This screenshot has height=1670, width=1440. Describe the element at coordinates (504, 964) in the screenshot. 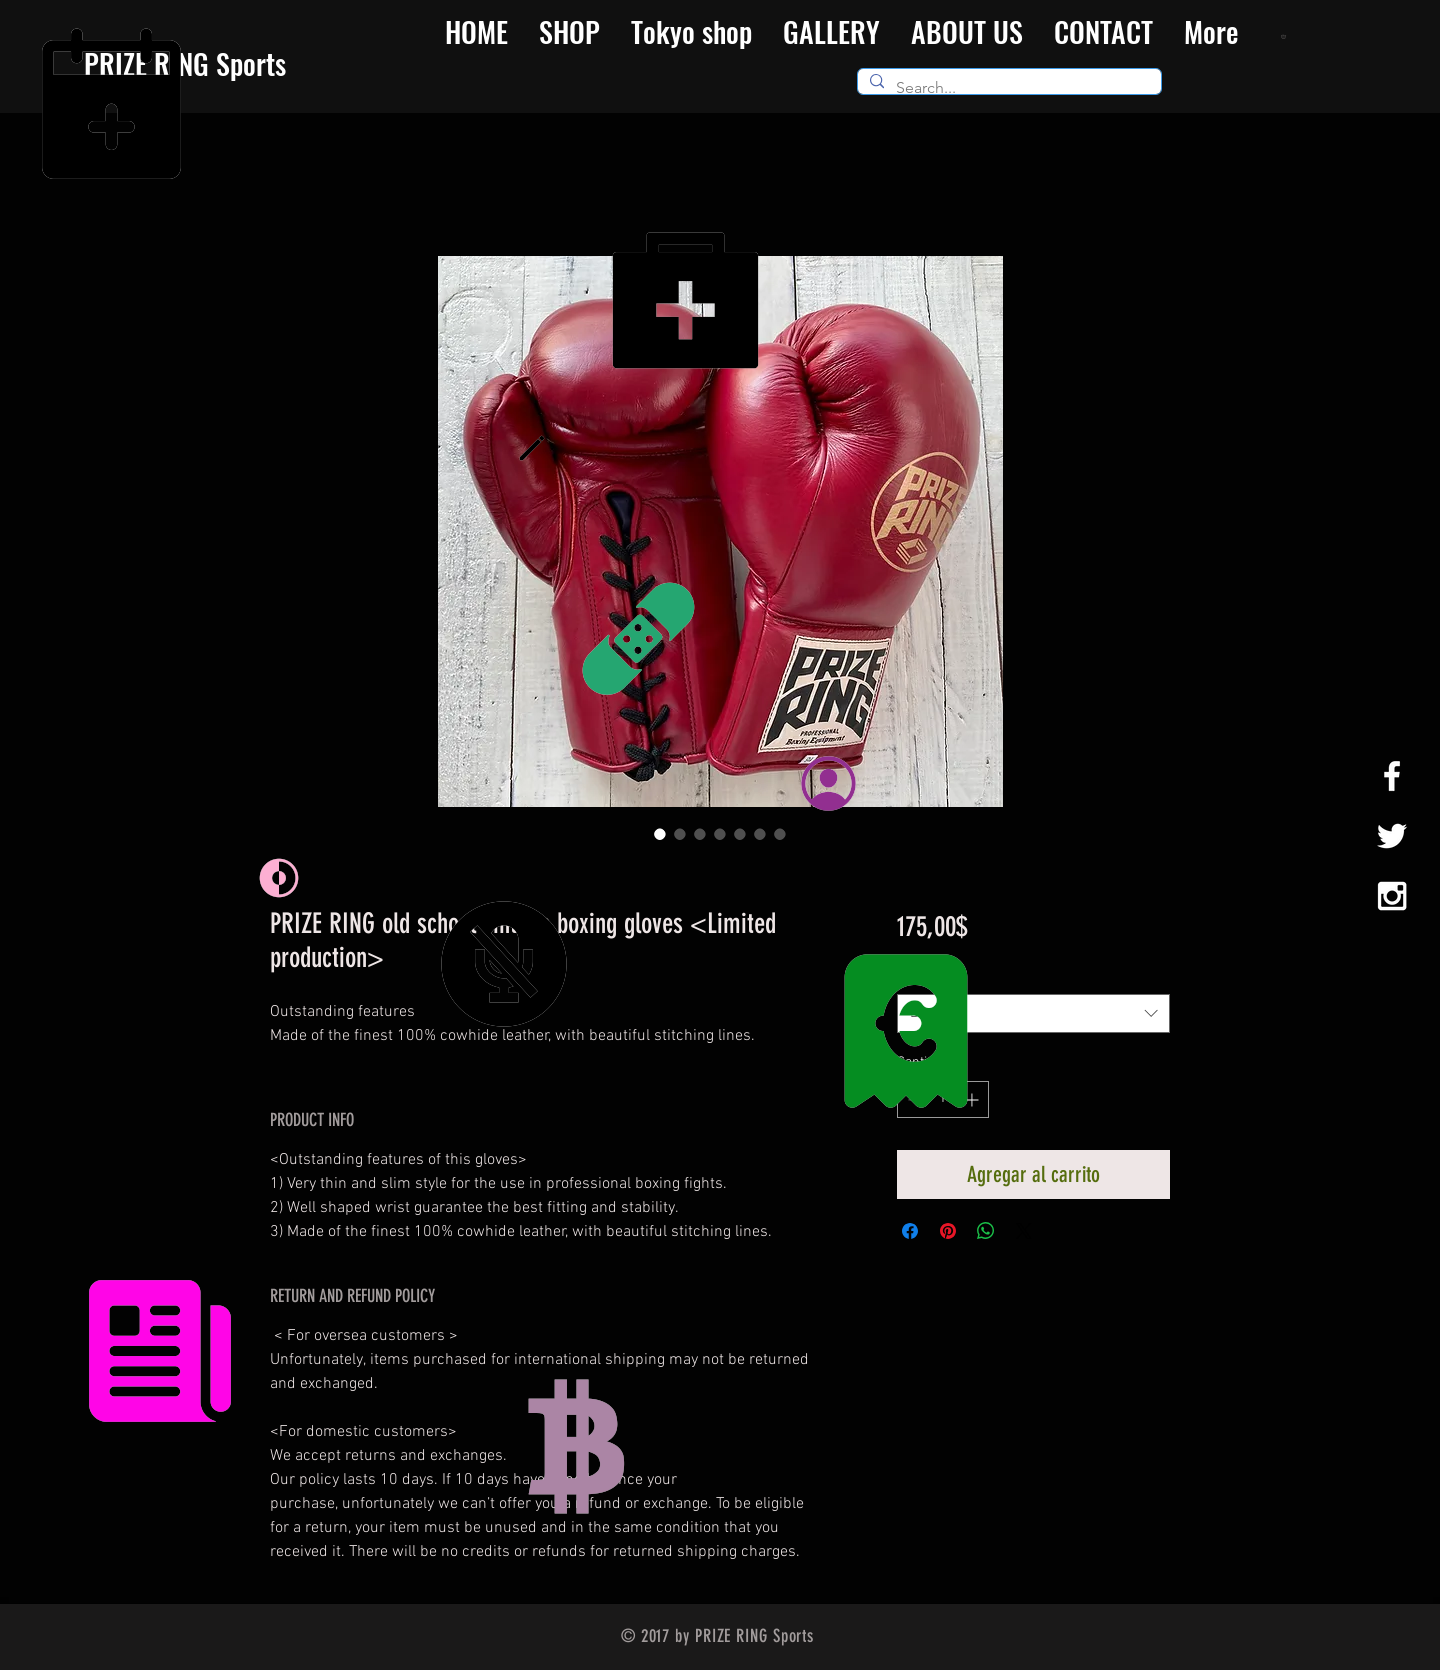

I see `microphone is muted` at that location.